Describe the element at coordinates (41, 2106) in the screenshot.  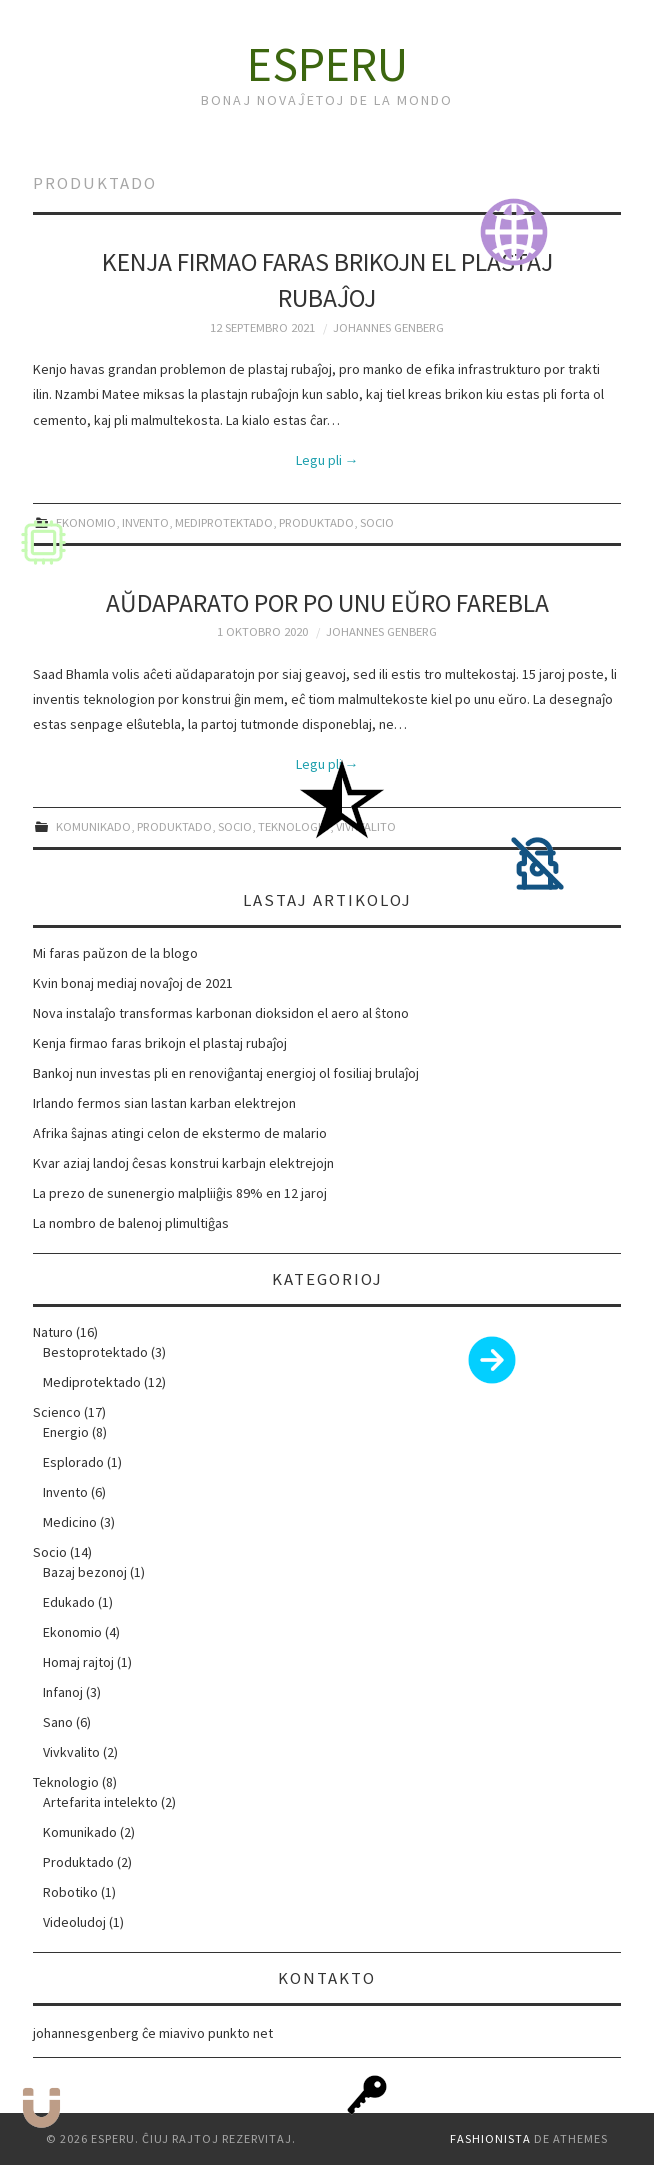
I see `attract or pull related items together` at that location.